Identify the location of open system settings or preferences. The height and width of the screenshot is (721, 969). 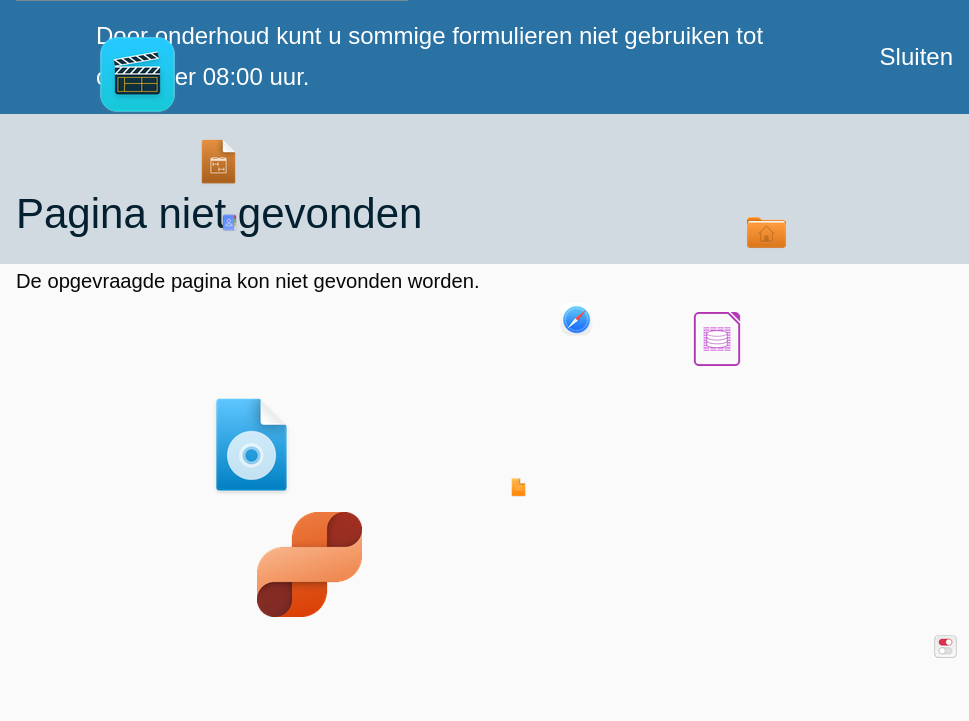
(945, 646).